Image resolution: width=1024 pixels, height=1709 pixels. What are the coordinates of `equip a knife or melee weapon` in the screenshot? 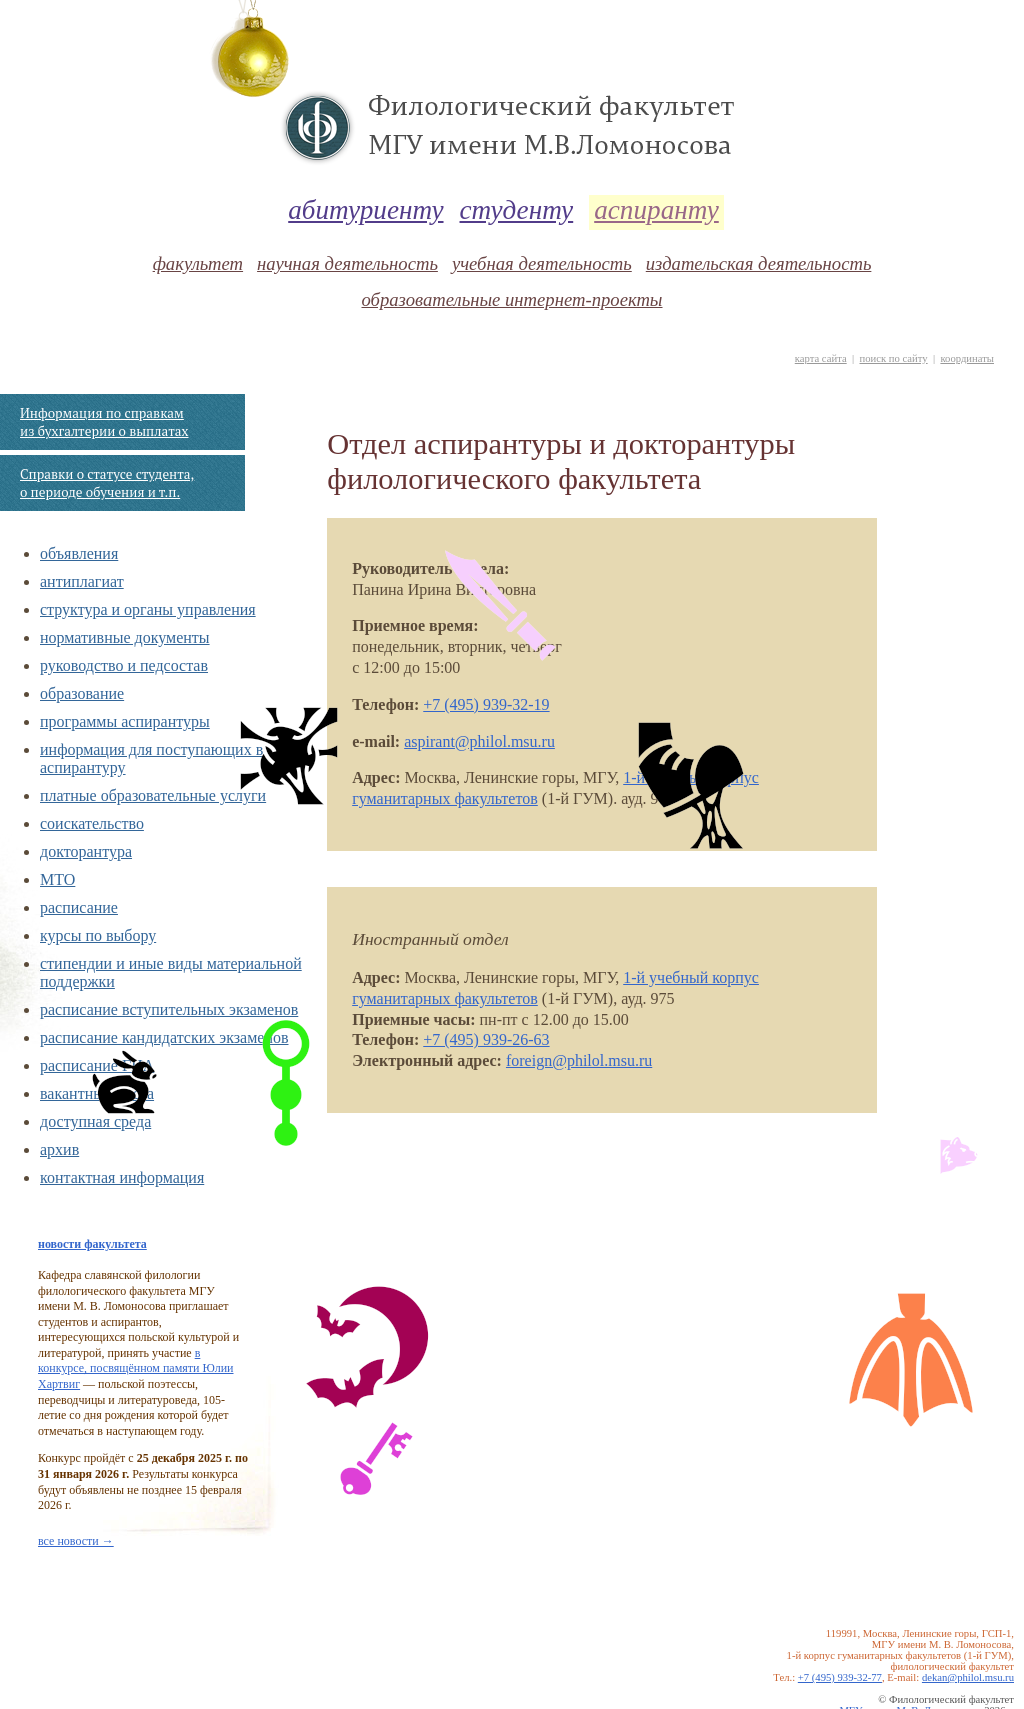 It's located at (500, 605).